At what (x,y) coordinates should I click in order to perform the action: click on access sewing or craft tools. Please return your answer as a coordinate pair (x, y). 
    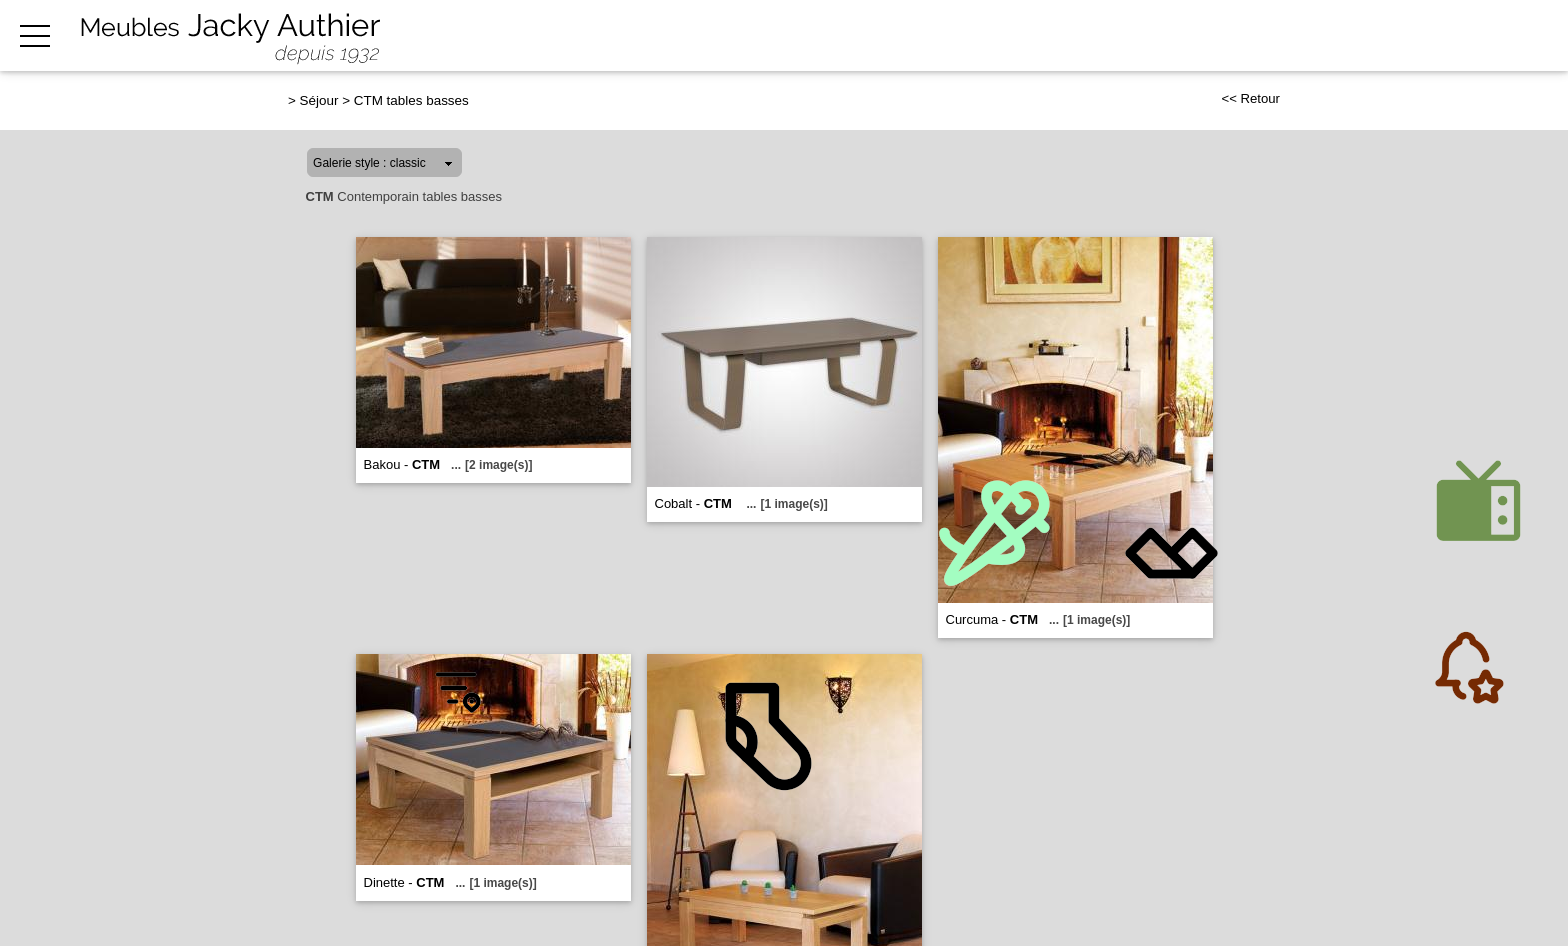
    Looking at the image, I should click on (997, 533).